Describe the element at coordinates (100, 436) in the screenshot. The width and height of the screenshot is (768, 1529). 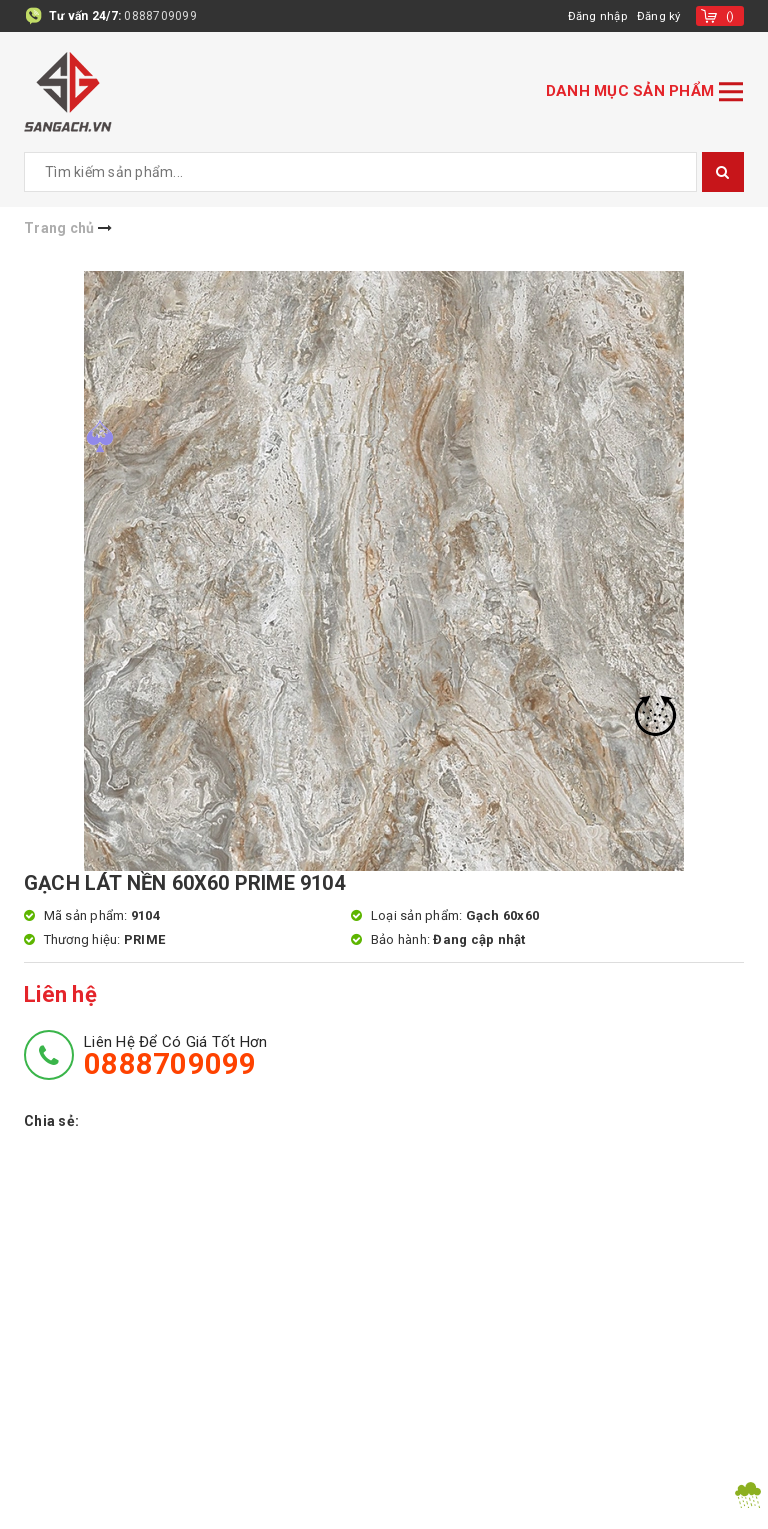
I see `indicates a hot streak or winning hand in a card game` at that location.